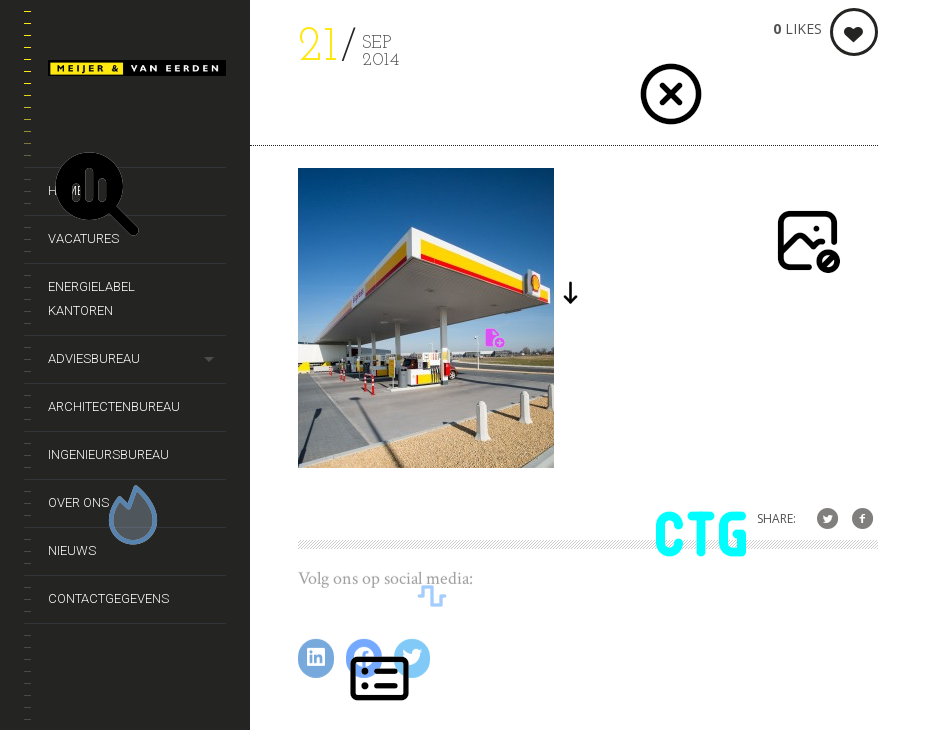  What do you see at coordinates (133, 516) in the screenshot?
I see `indicates trending or popular content` at bounding box center [133, 516].